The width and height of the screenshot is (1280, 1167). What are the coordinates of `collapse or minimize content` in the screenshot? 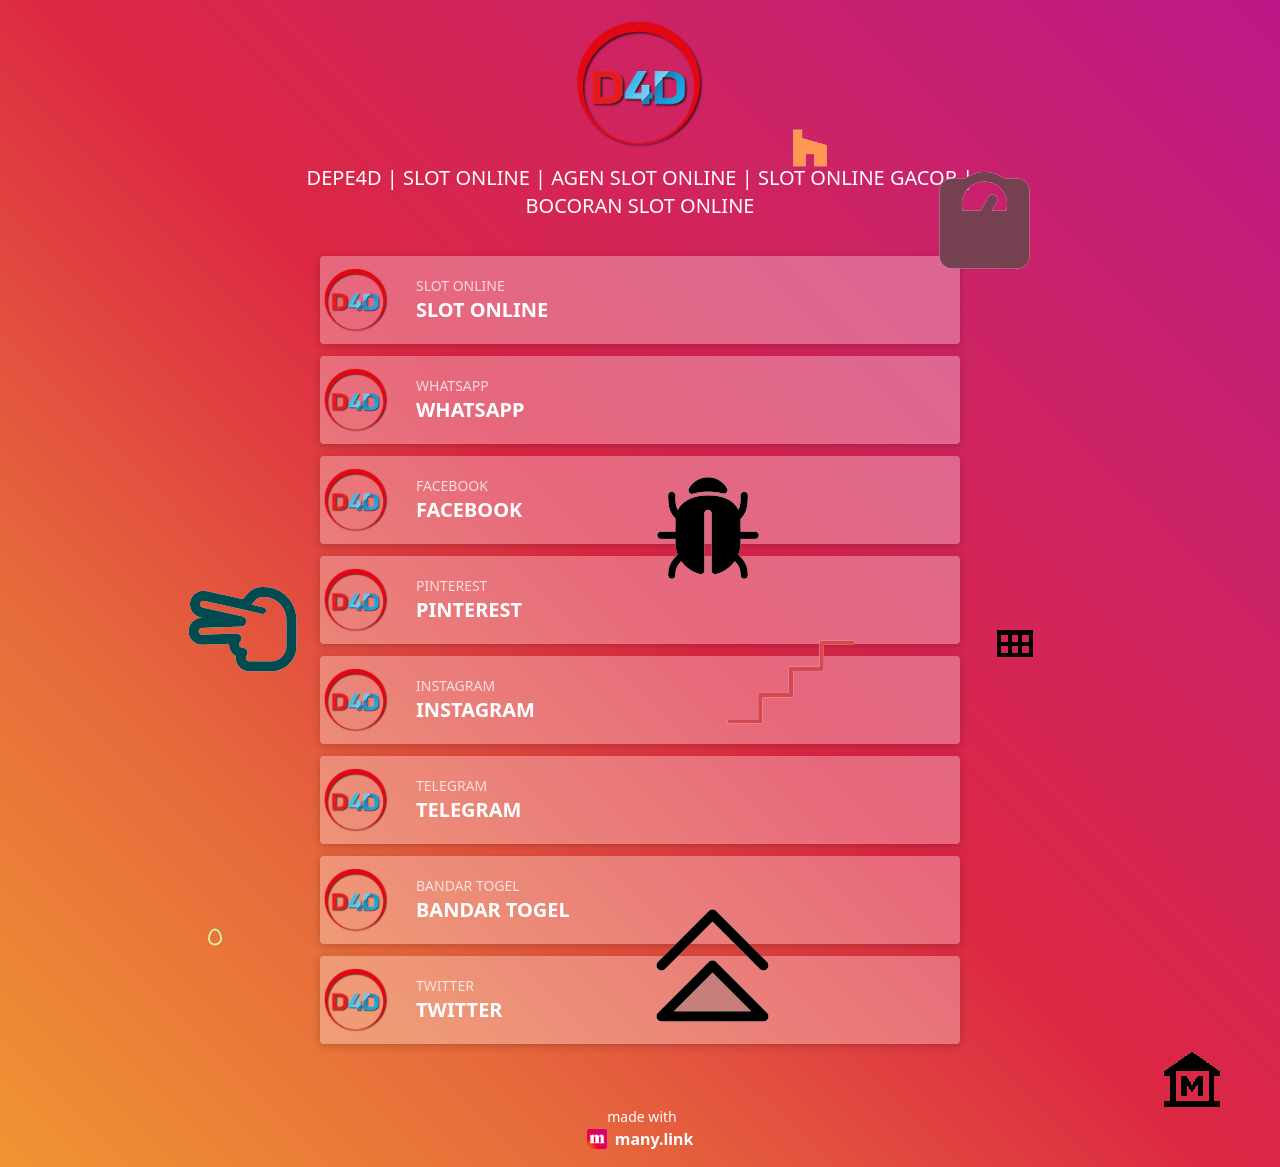 It's located at (712, 970).